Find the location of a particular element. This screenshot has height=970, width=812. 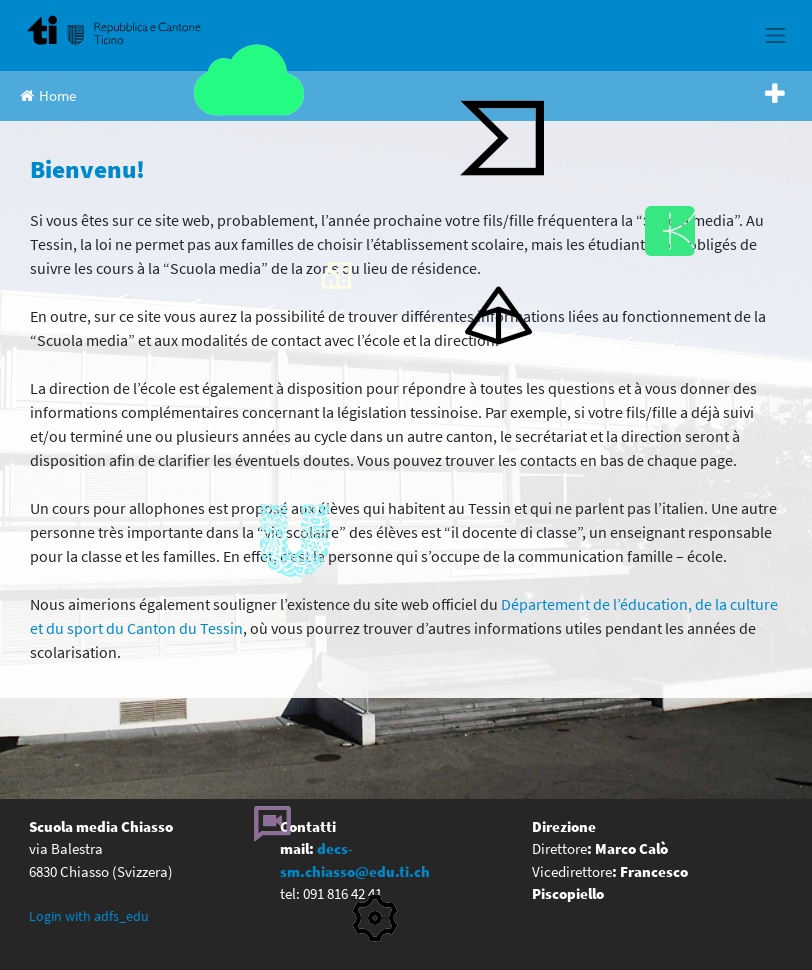

open virustotal malware scanning service is located at coordinates (502, 138).